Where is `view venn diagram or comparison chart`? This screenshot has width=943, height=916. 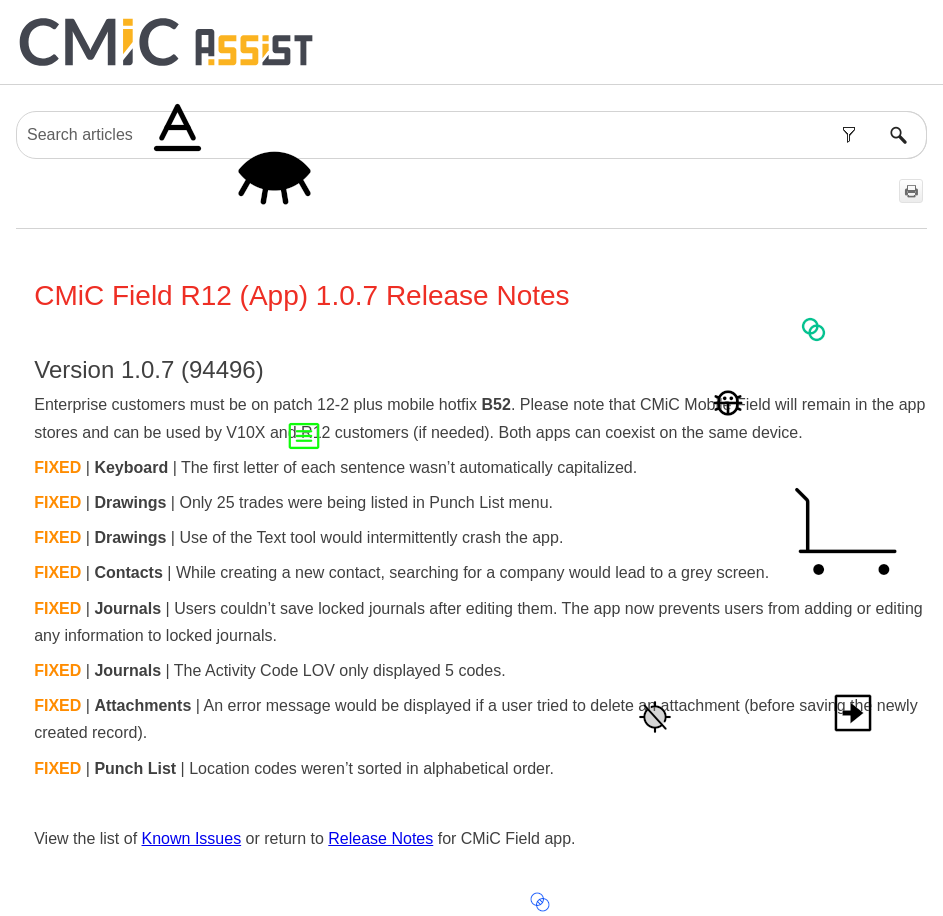
view venn diagram or comparison chart is located at coordinates (813, 329).